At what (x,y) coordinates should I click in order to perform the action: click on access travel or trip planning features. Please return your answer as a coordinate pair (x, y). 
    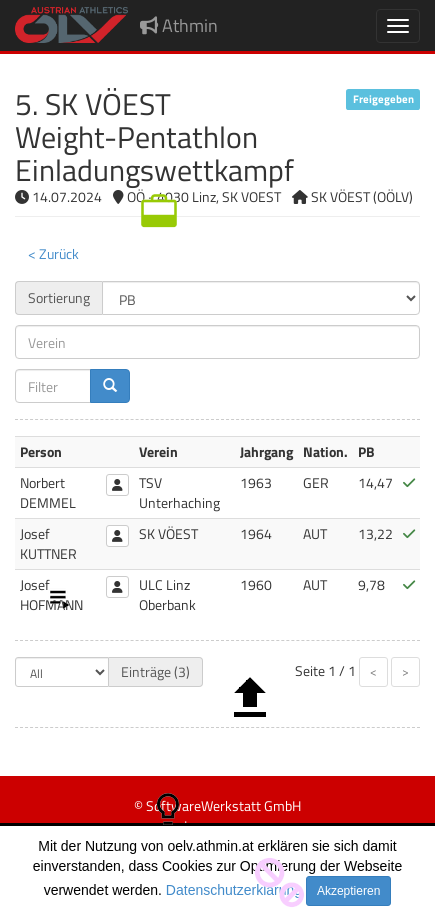
    Looking at the image, I should click on (159, 212).